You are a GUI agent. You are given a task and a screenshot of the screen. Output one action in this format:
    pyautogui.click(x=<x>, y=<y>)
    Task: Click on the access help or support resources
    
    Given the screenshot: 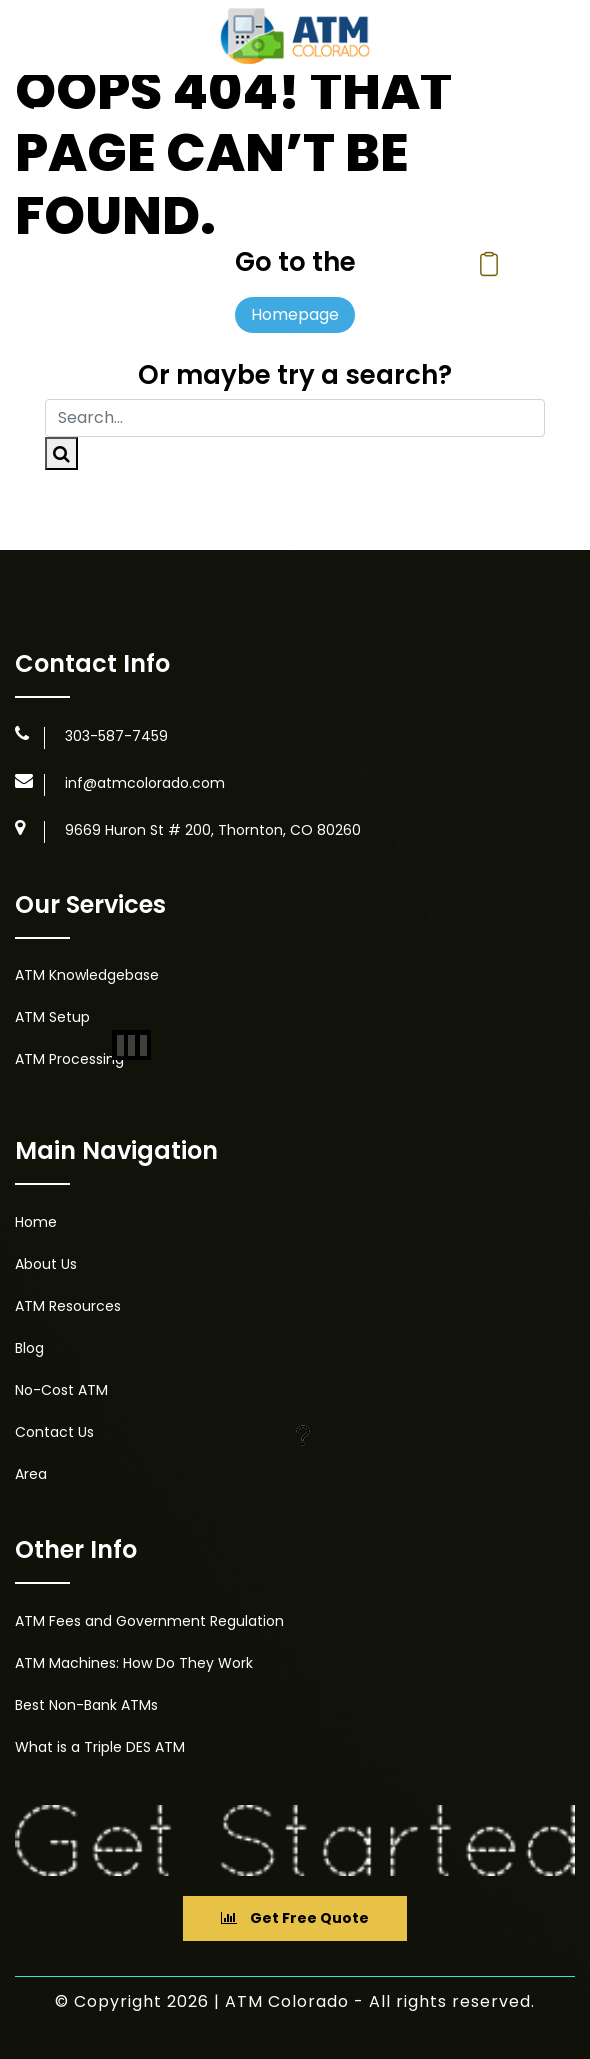 What is the action you would take?
    pyautogui.click(x=303, y=1436)
    